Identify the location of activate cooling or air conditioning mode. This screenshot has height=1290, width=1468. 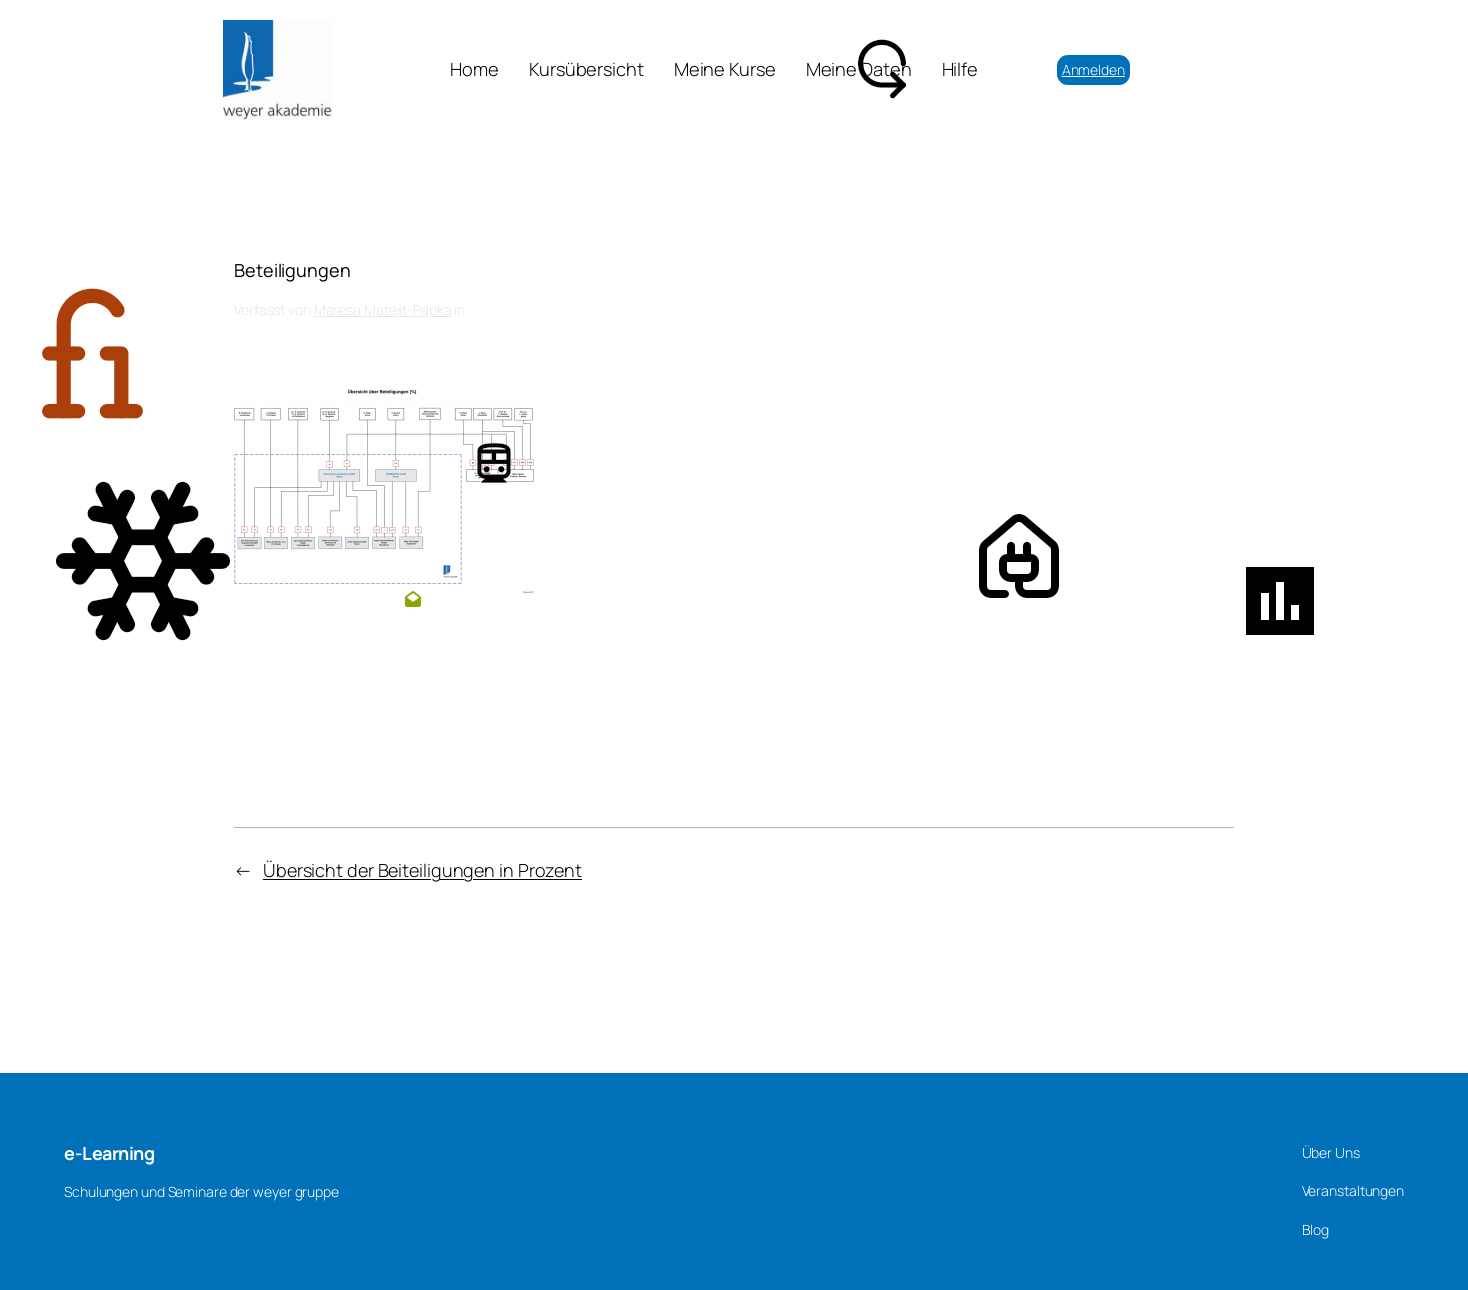
(143, 561).